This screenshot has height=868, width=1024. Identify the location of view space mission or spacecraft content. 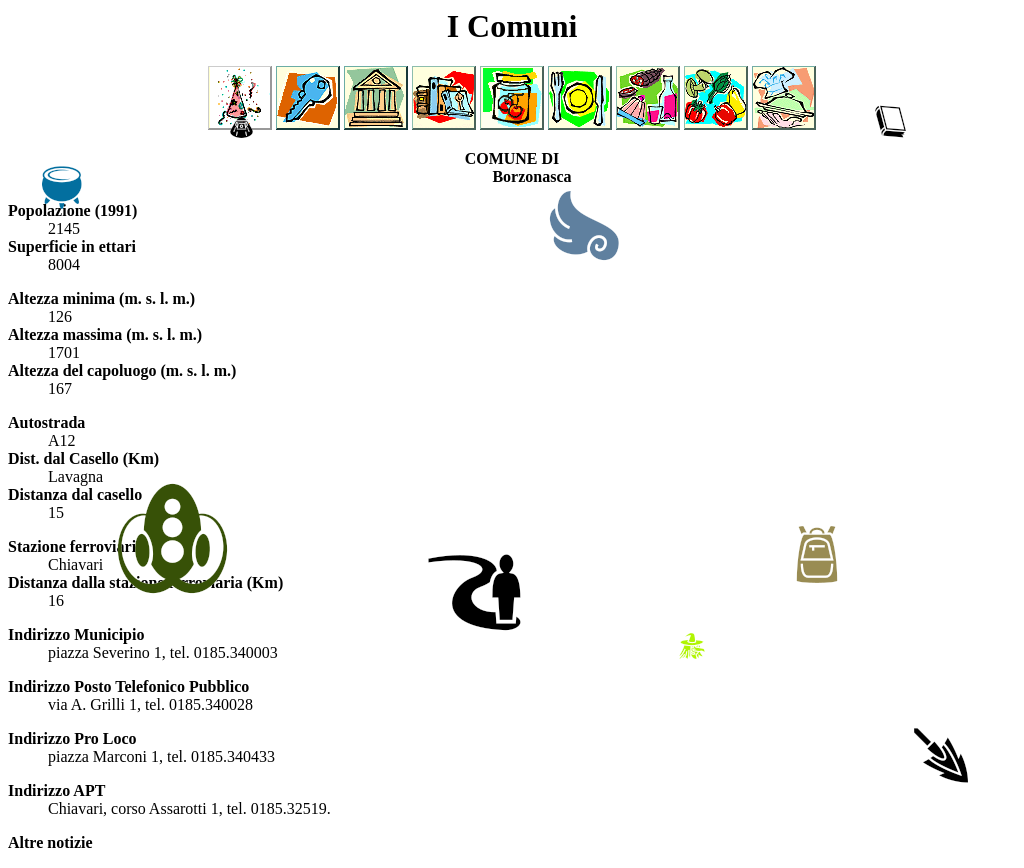
(241, 127).